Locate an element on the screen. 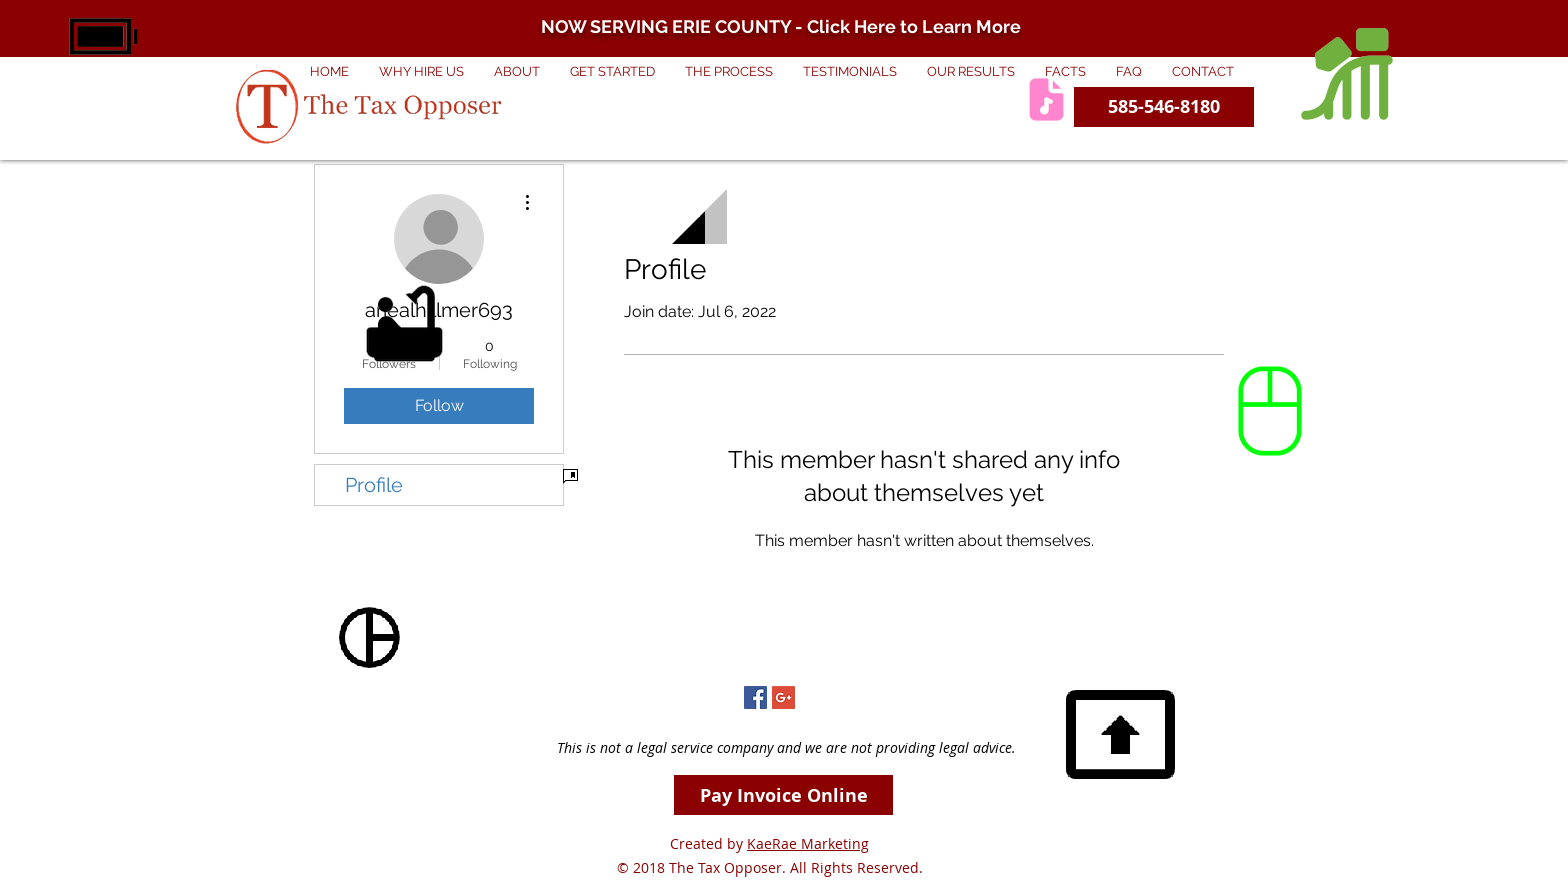 The image size is (1568, 880). view data breakdown or statistics is located at coordinates (369, 637).